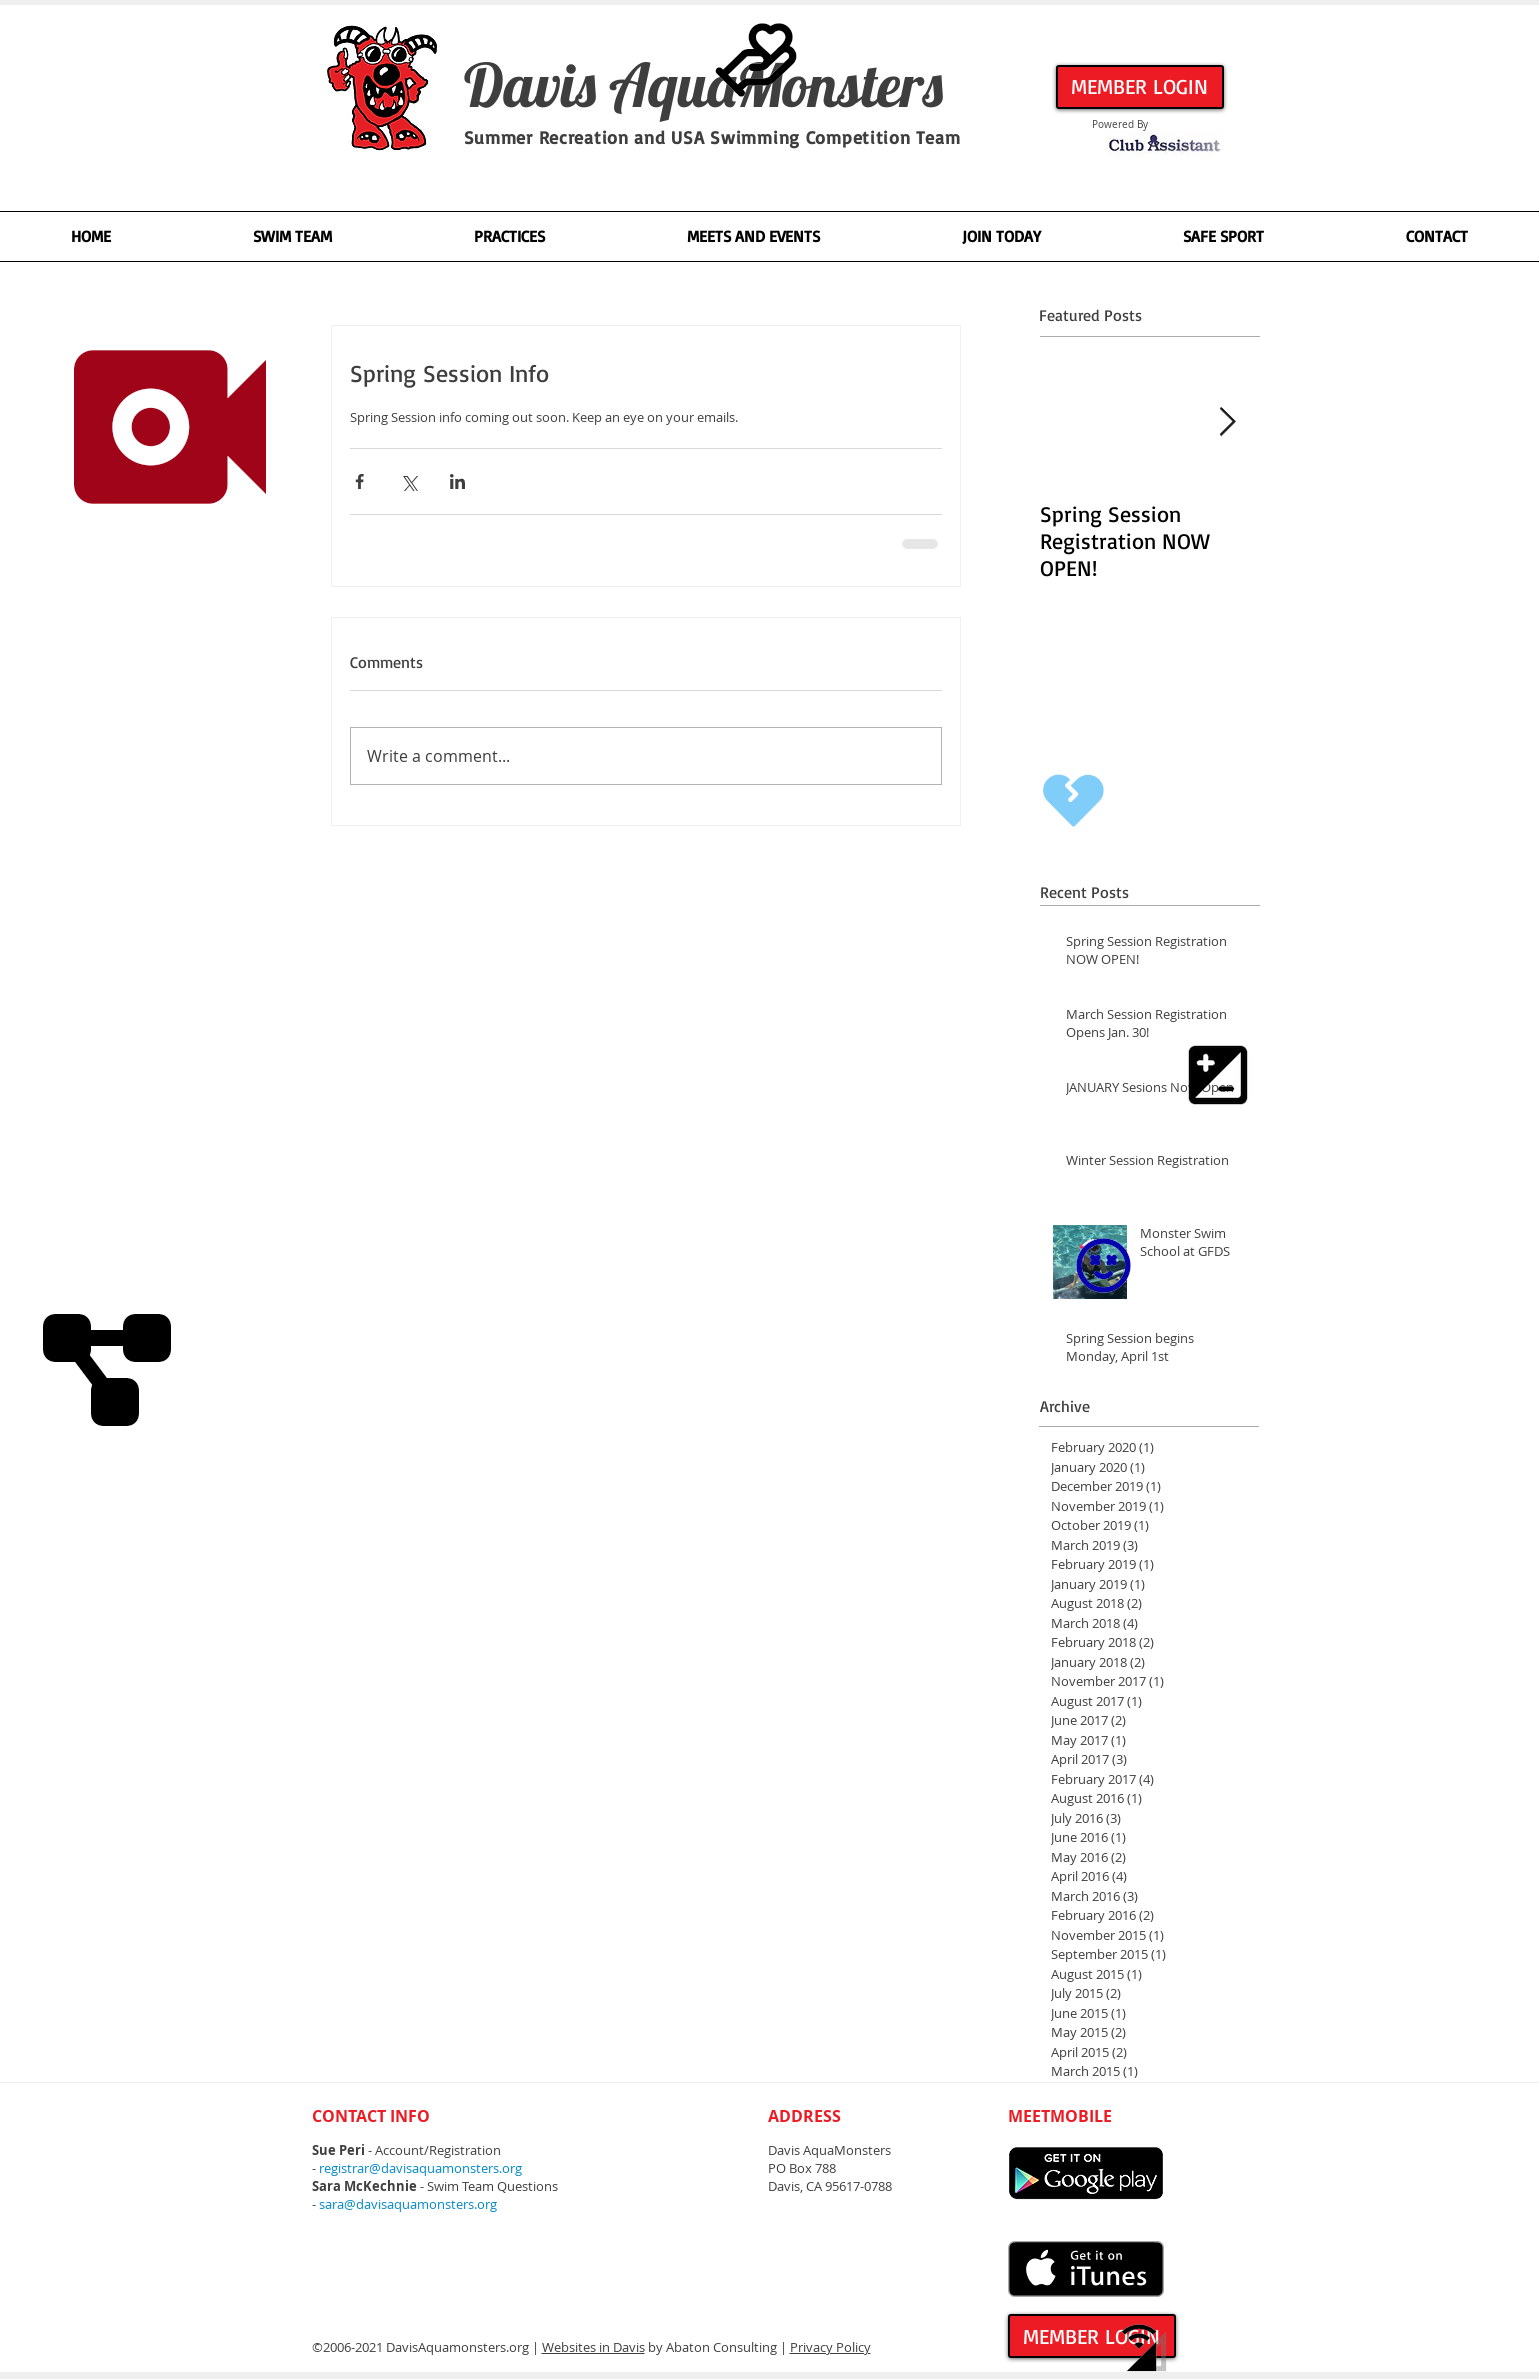  I want to click on unlike or remove from favorites, so click(1073, 798).